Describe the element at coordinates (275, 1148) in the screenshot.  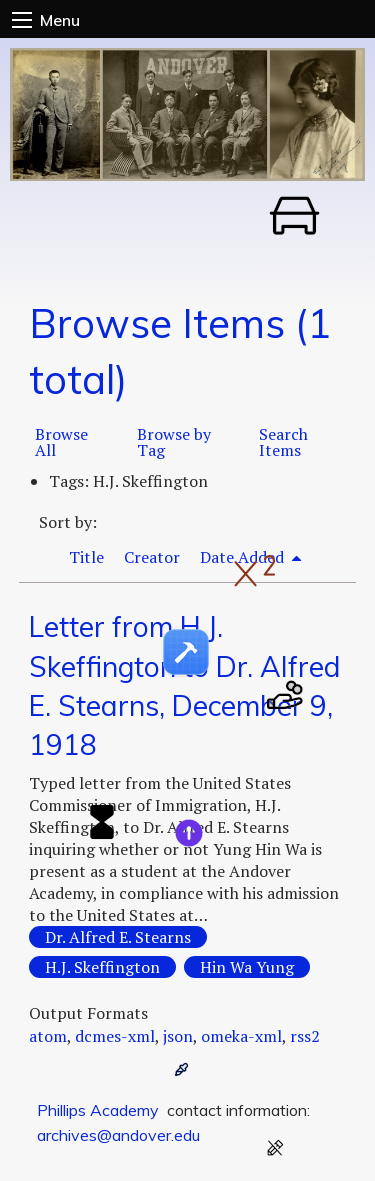
I see `editing is disabled or unavailable` at that location.